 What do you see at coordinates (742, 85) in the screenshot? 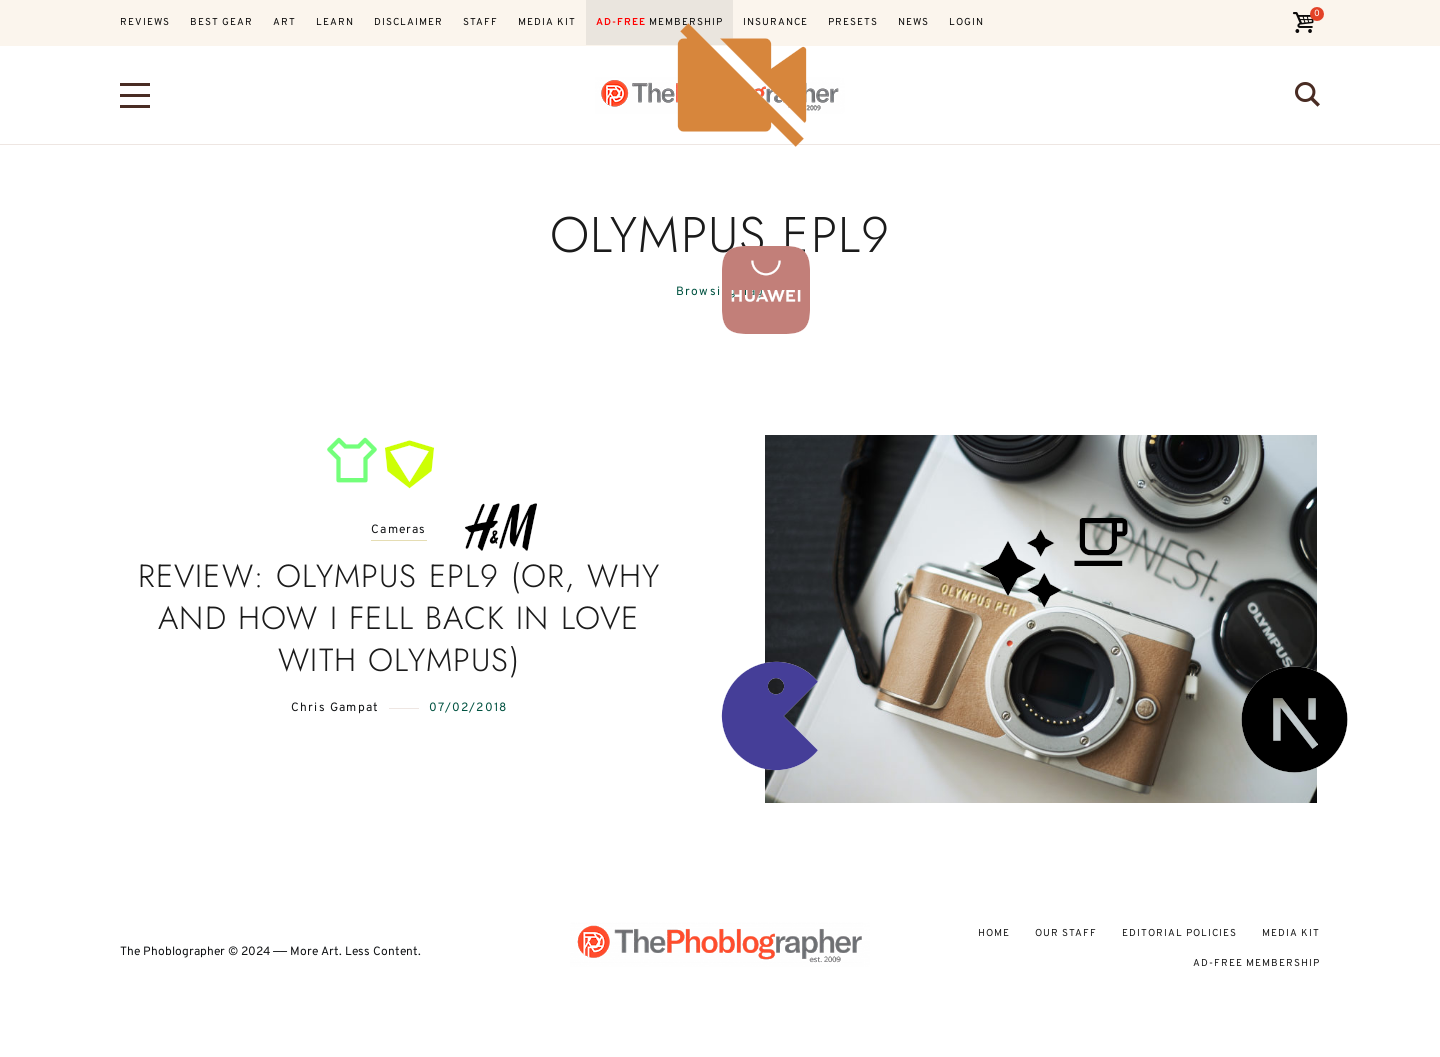
I see `turn off camera or disable video` at bounding box center [742, 85].